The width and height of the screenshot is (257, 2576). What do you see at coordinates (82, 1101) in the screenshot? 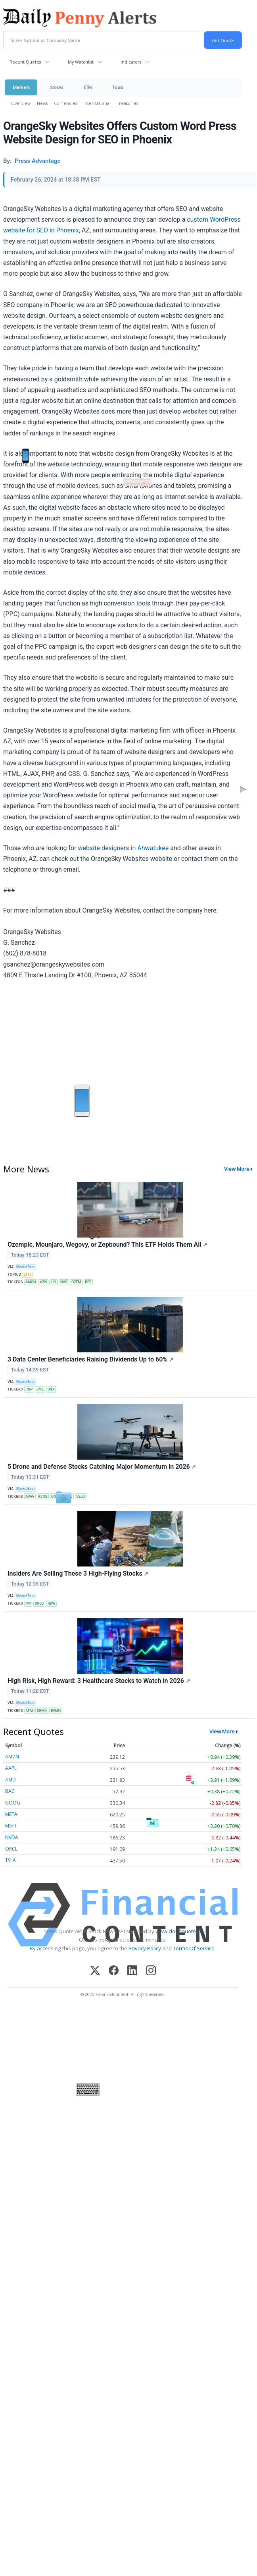
I see `iPod touch device connected to this computer` at bounding box center [82, 1101].